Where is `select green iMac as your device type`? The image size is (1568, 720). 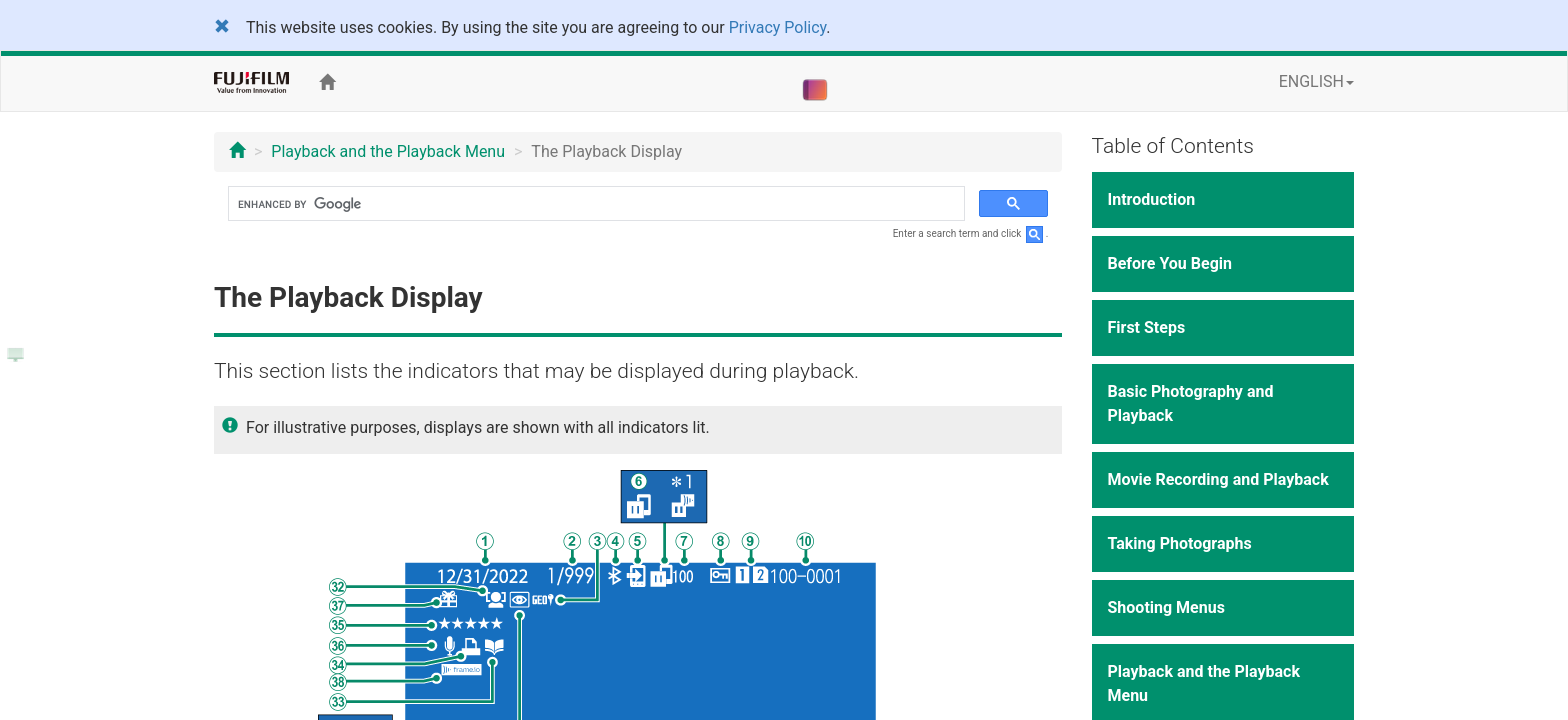 select green iMac as your device type is located at coordinates (15, 354).